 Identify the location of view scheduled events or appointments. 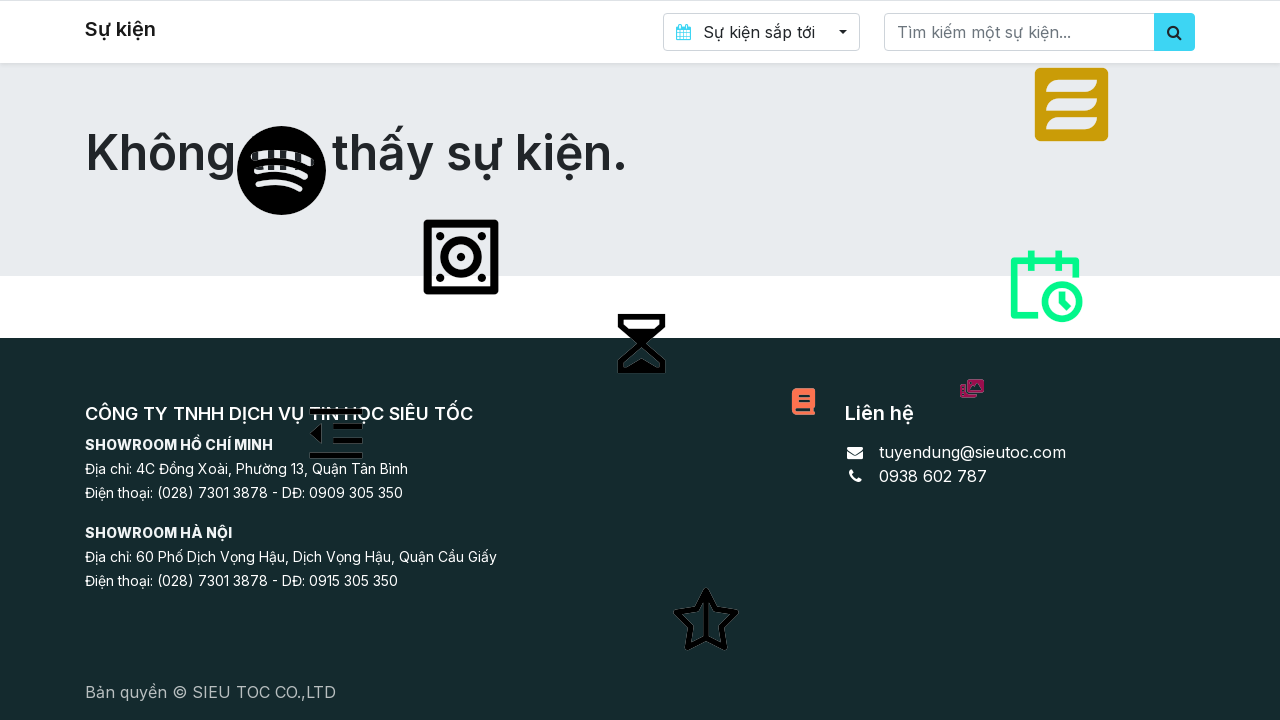
(1045, 288).